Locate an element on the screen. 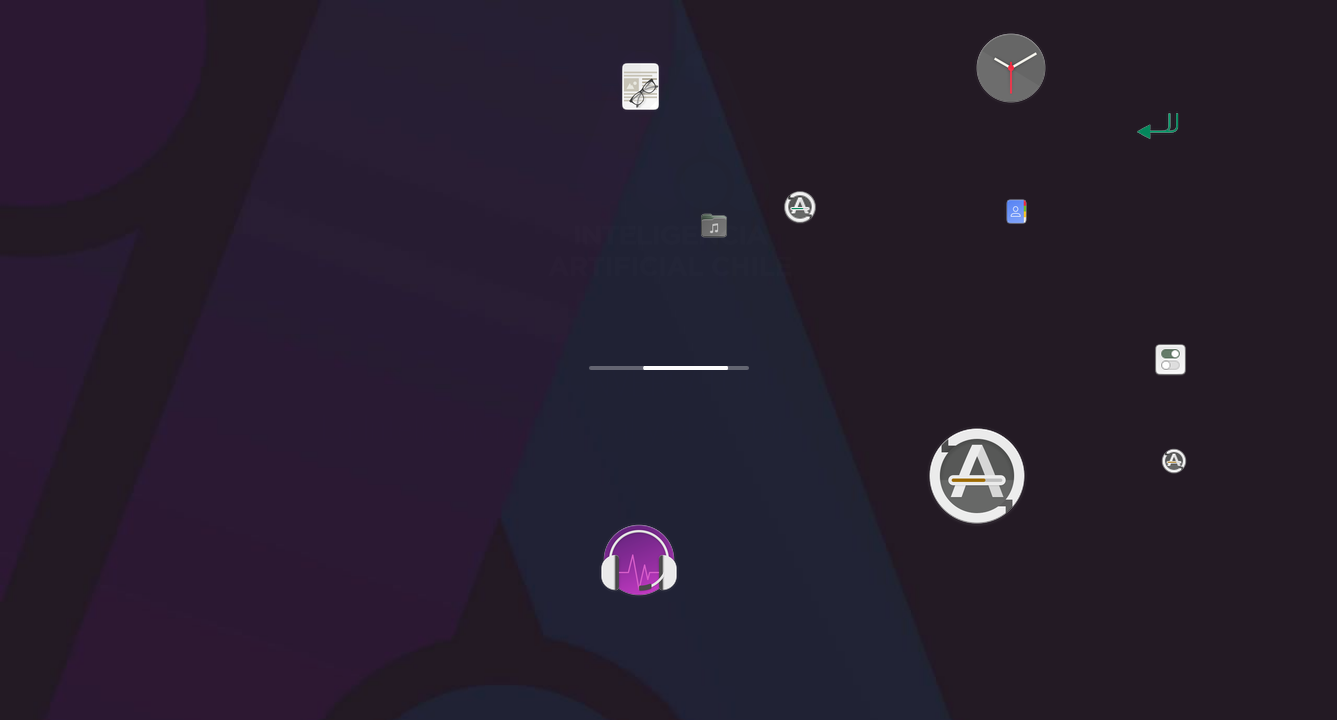 The width and height of the screenshot is (1337, 720). open the clocks app is located at coordinates (1011, 68).